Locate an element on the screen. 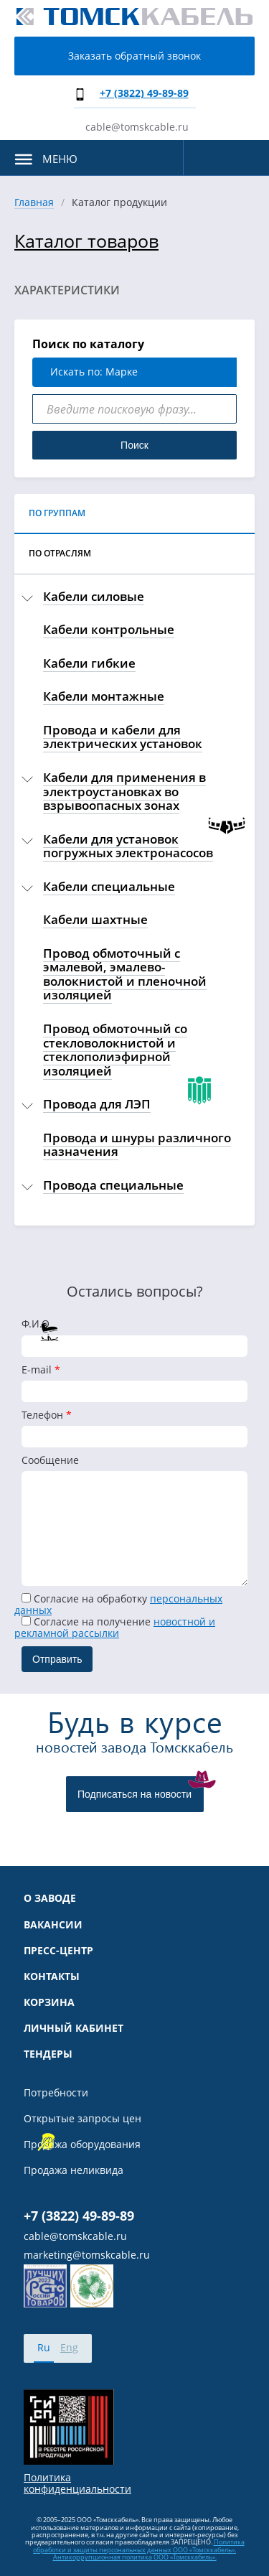 This screenshot has width=269, height=2576. breakfast or food-related game item is located at coordinates (46, 2142).